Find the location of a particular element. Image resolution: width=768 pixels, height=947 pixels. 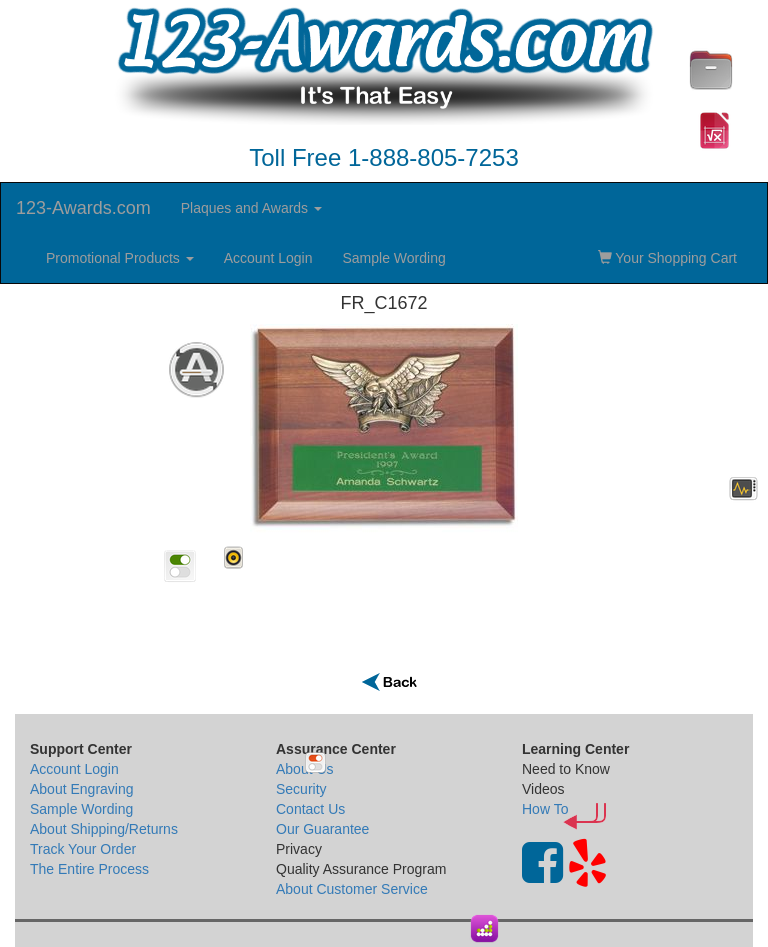

reply to all recipients of an email is located at coordinates (584, 813).